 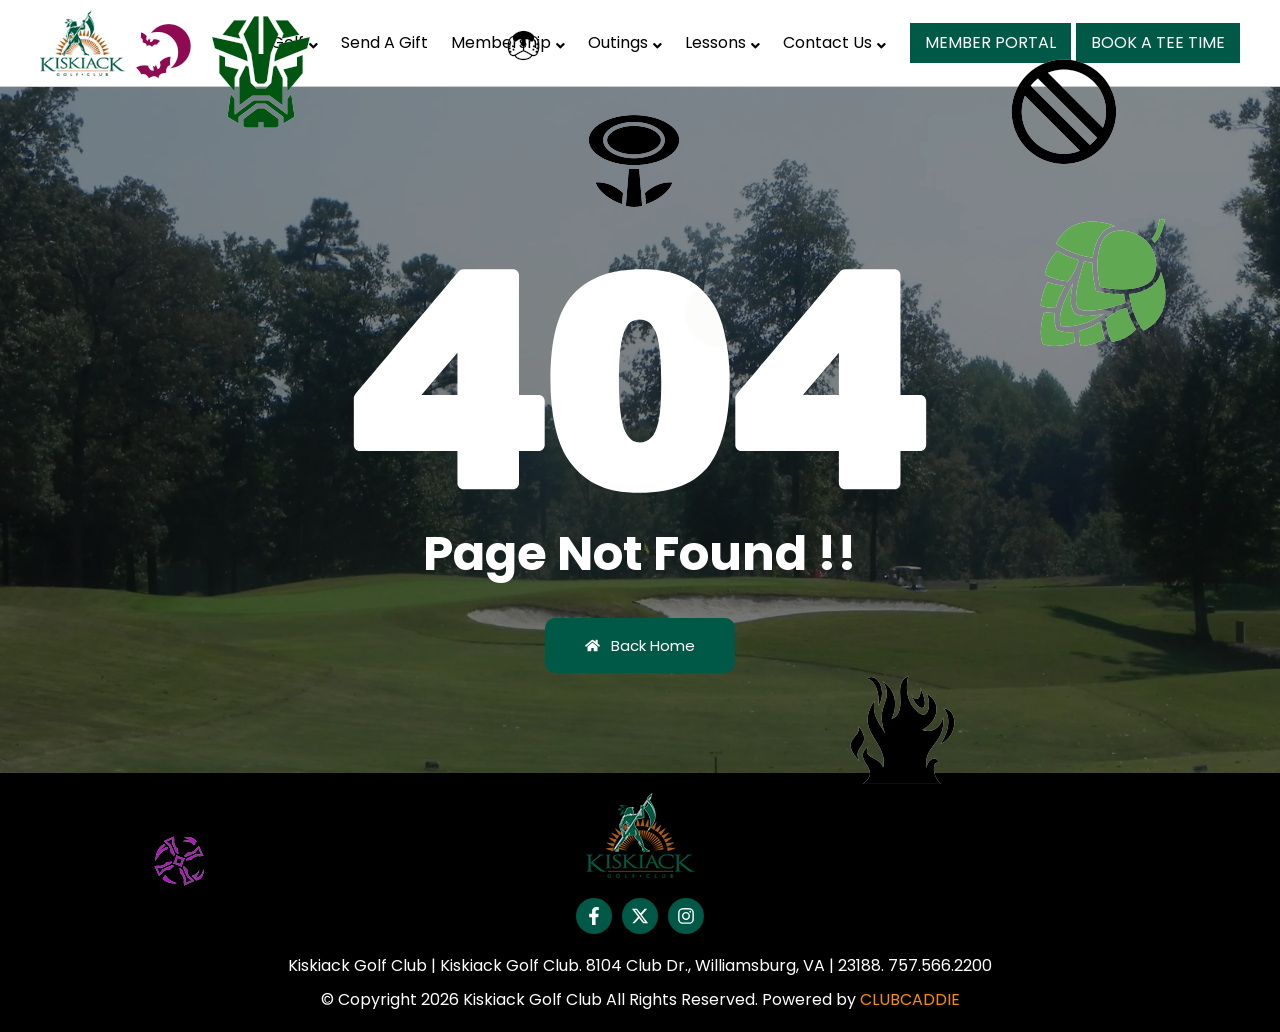 I want to click on indicates a returning or cyclical action, so click(x=179, y=861).